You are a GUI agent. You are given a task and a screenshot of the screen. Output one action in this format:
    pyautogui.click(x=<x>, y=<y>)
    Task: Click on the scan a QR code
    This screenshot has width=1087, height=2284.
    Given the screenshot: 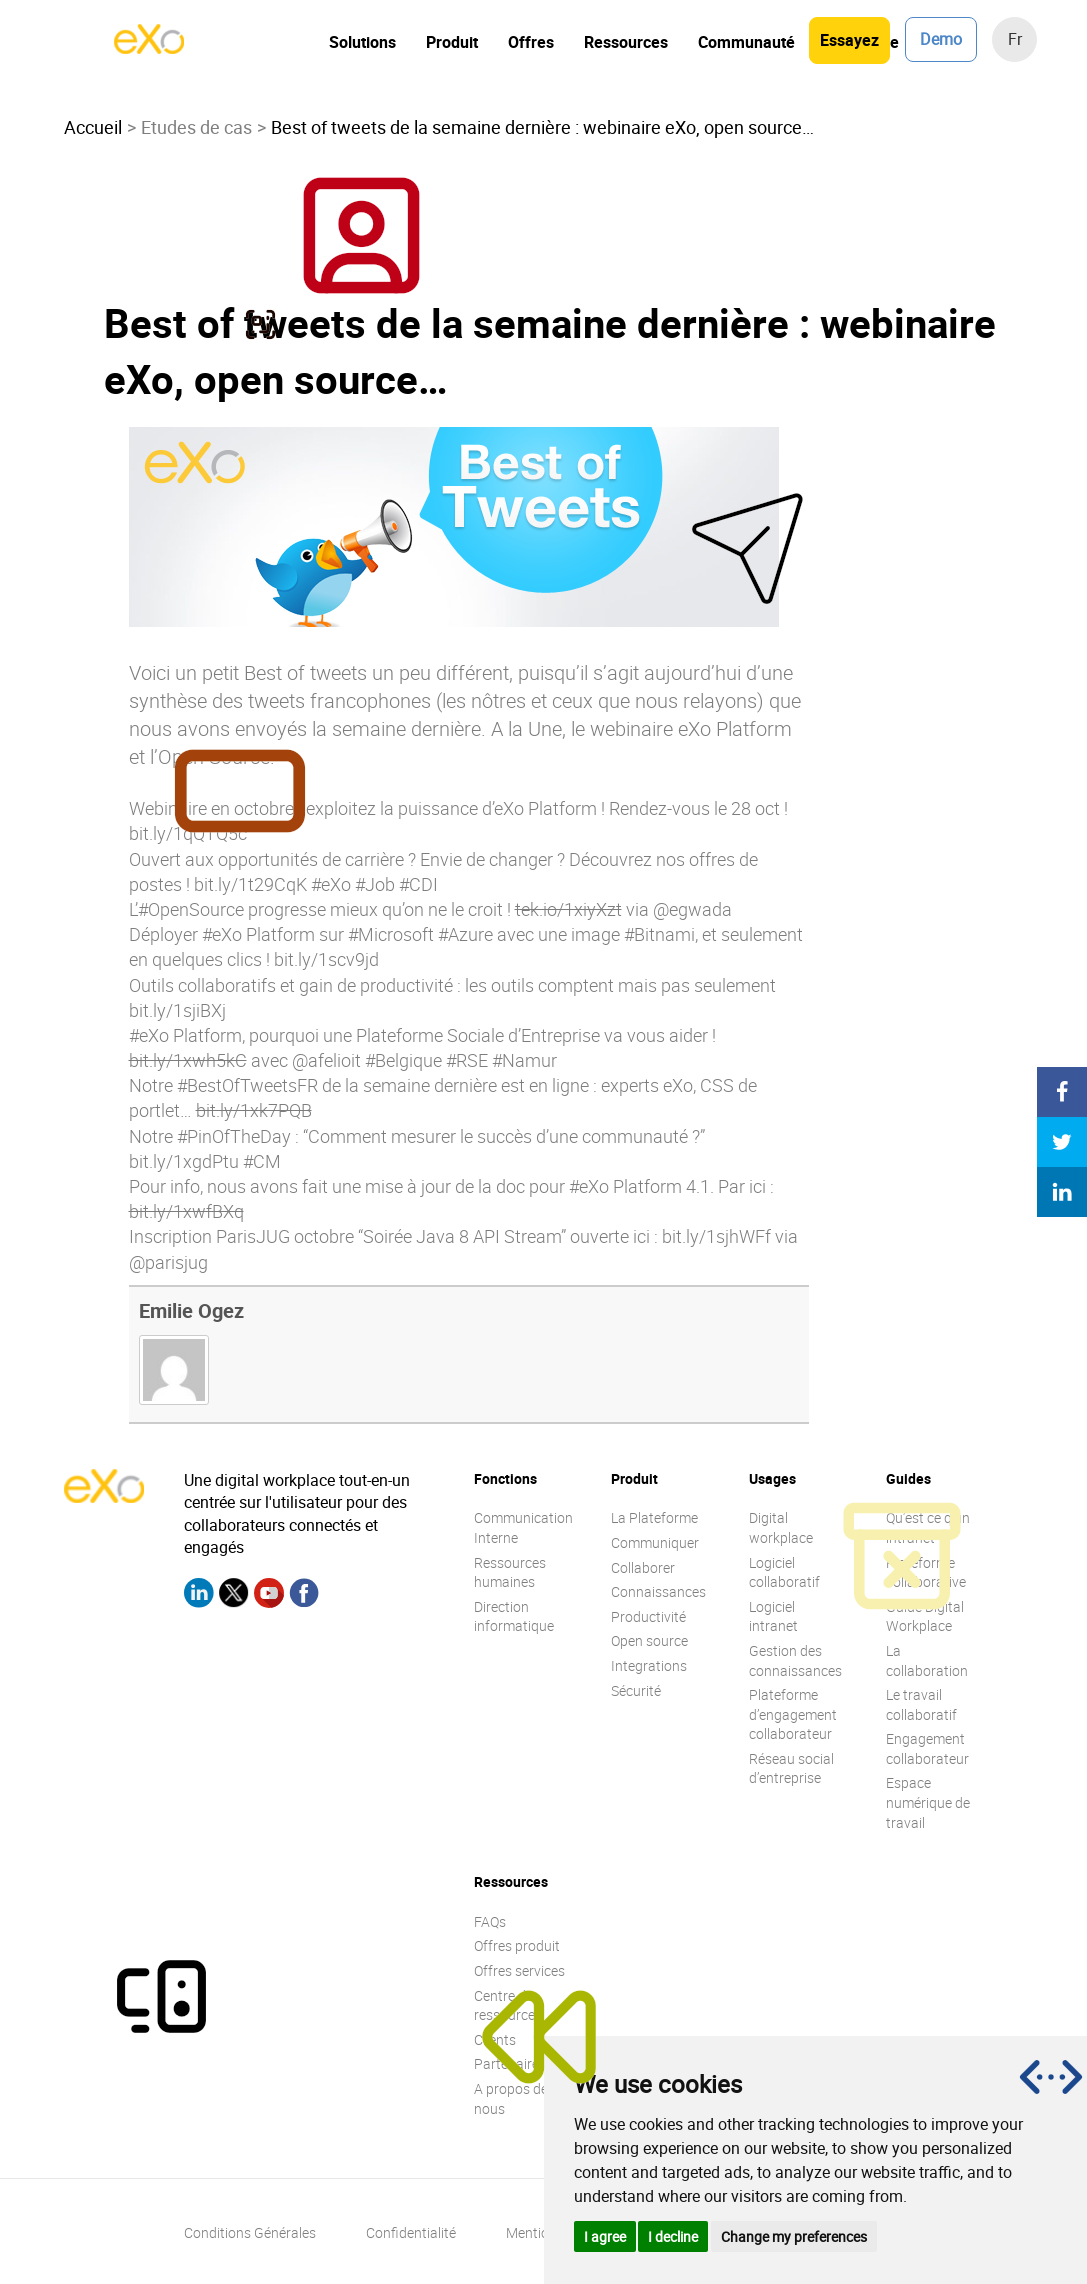 What is the action you would take?
    pyautogui.click(x=260, y=324)
    